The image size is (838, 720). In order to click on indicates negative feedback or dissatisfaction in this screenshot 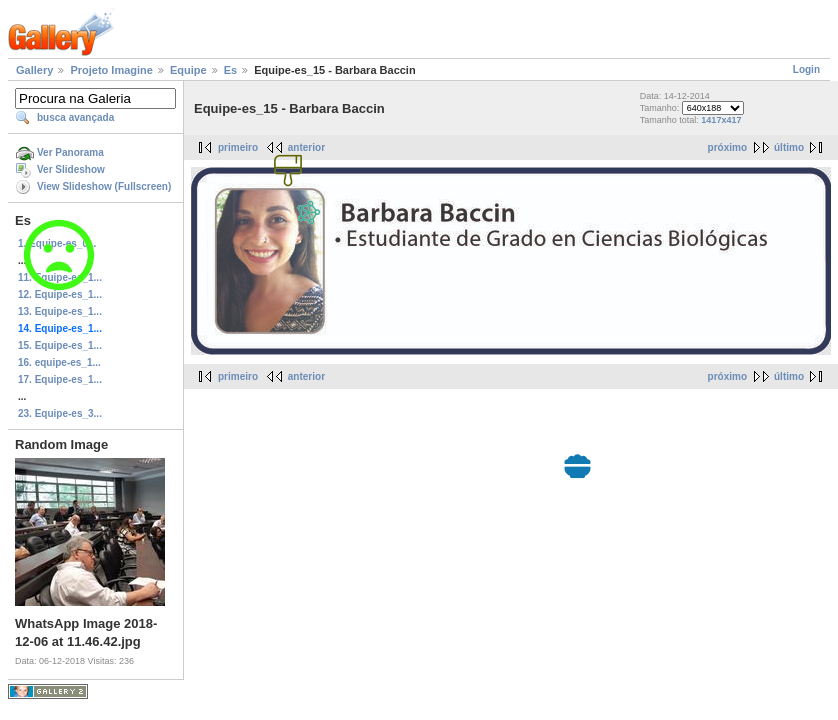, I will do `click(59, 255)`.